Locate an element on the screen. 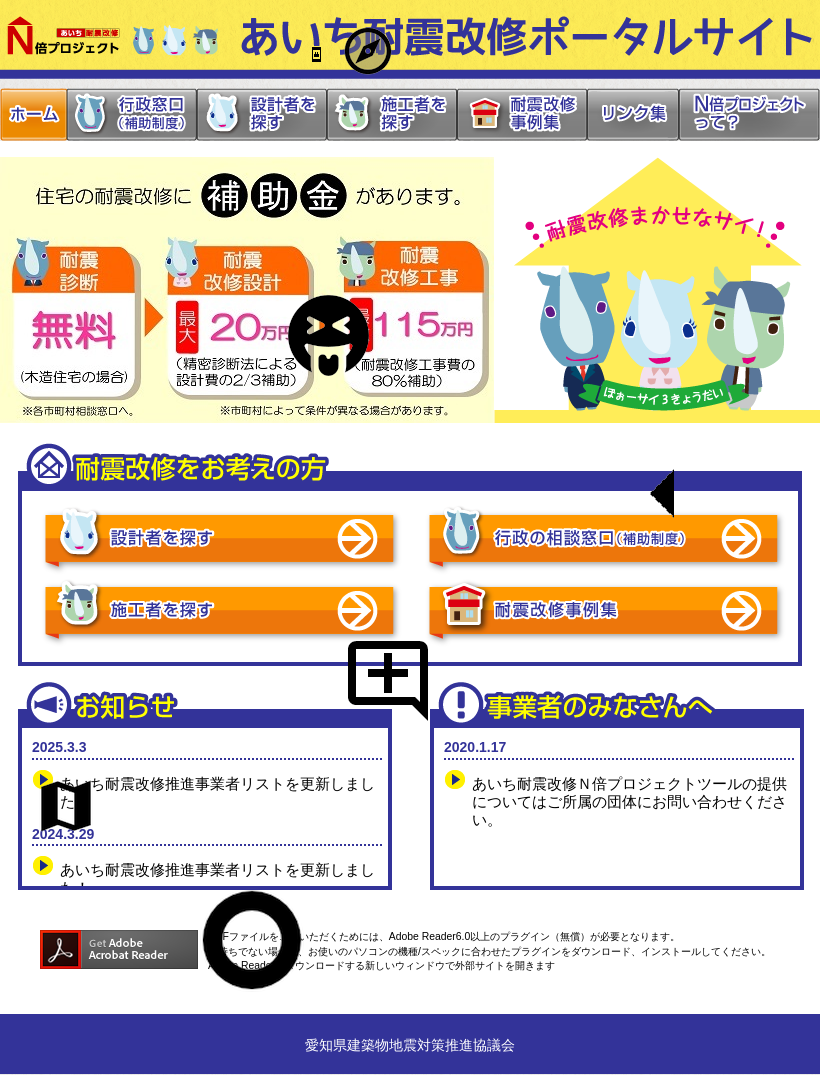 This screenshot has height=1075, width=820. indicates a trip starting point or origin location is located at coordinates (252, 940).